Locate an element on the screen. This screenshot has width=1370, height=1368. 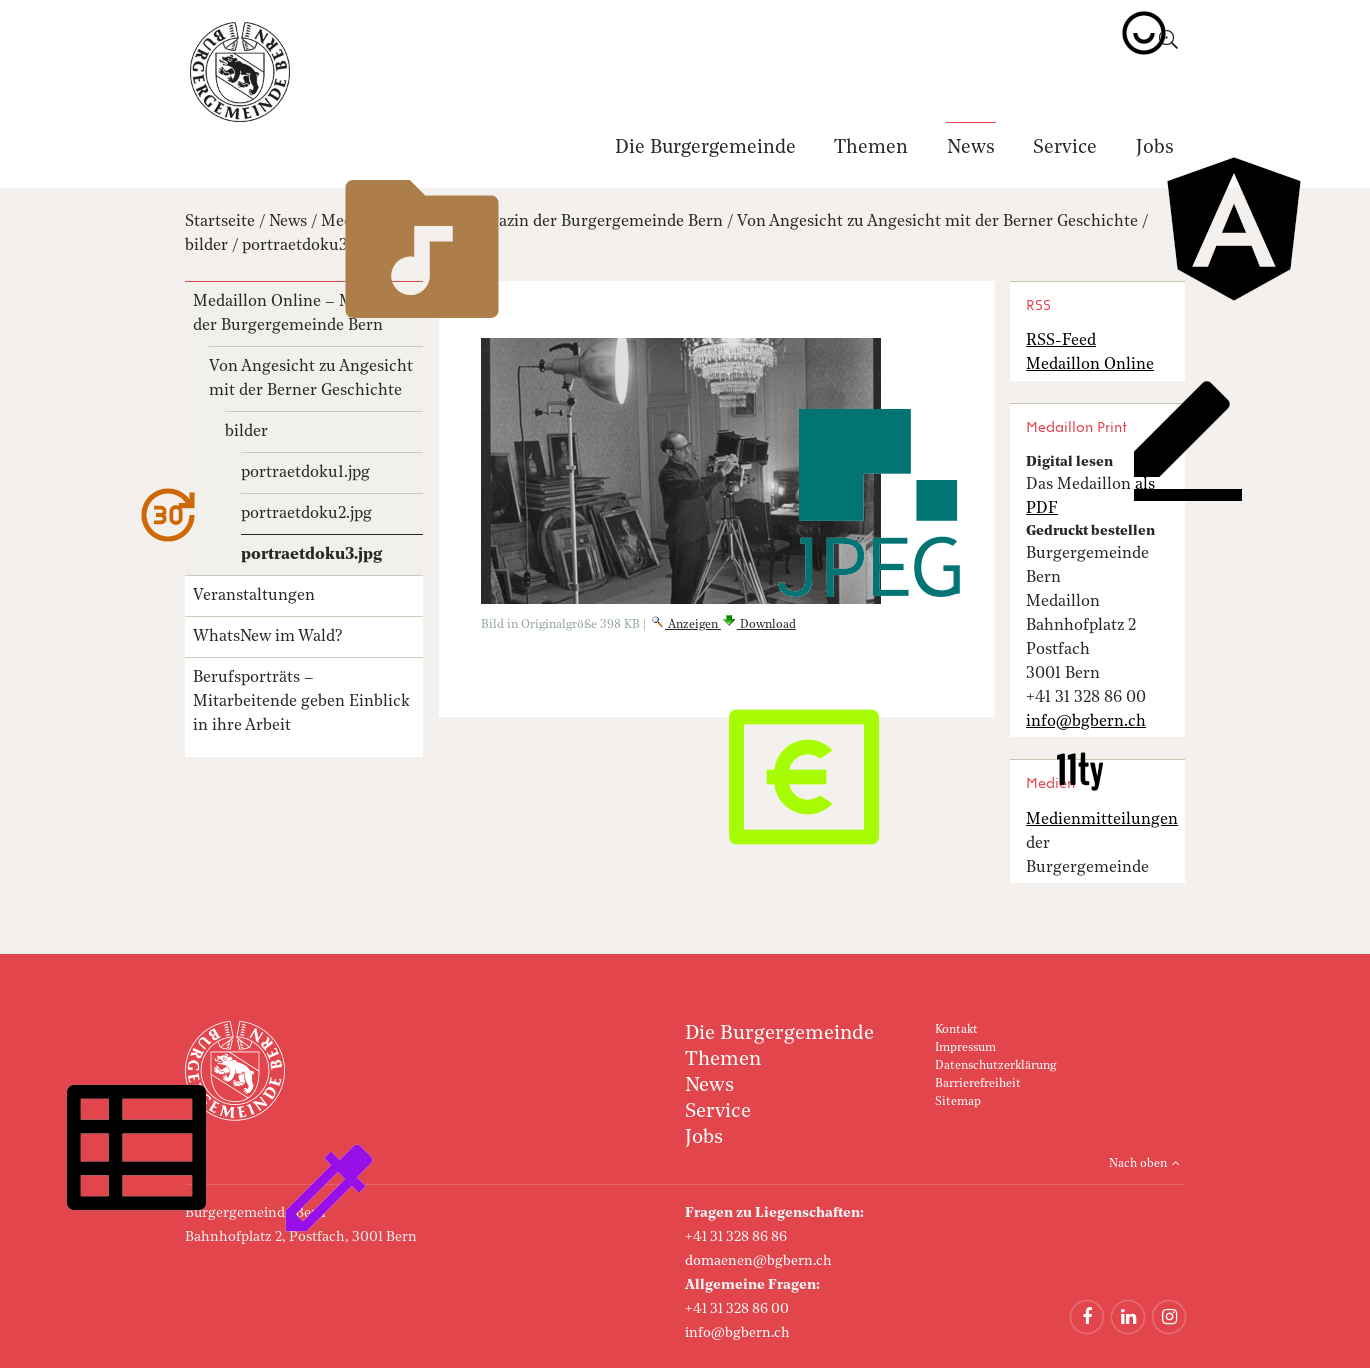
Eleventy static site generator logo is located at coordinates (1080, 769).